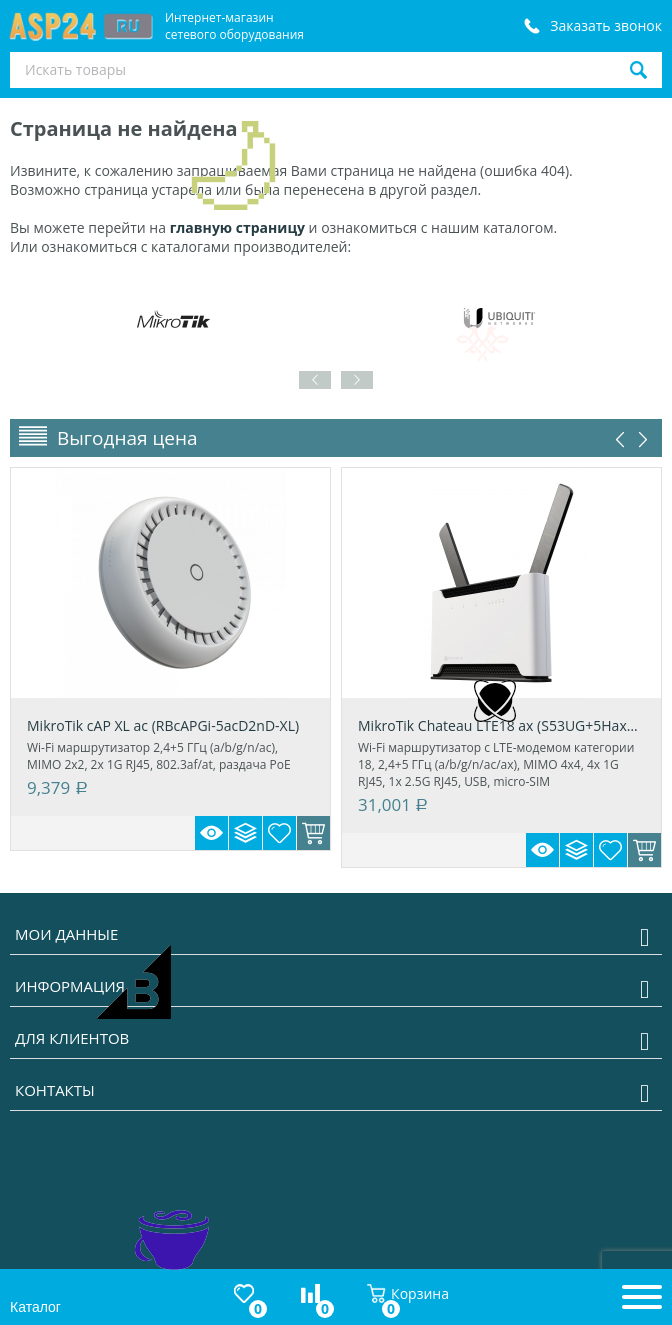 The width and height of the screenshot is (672, 1325). Describe the element at coordinates (495, 701) in the screenshot. I see `ReactOS project logo` at that location.